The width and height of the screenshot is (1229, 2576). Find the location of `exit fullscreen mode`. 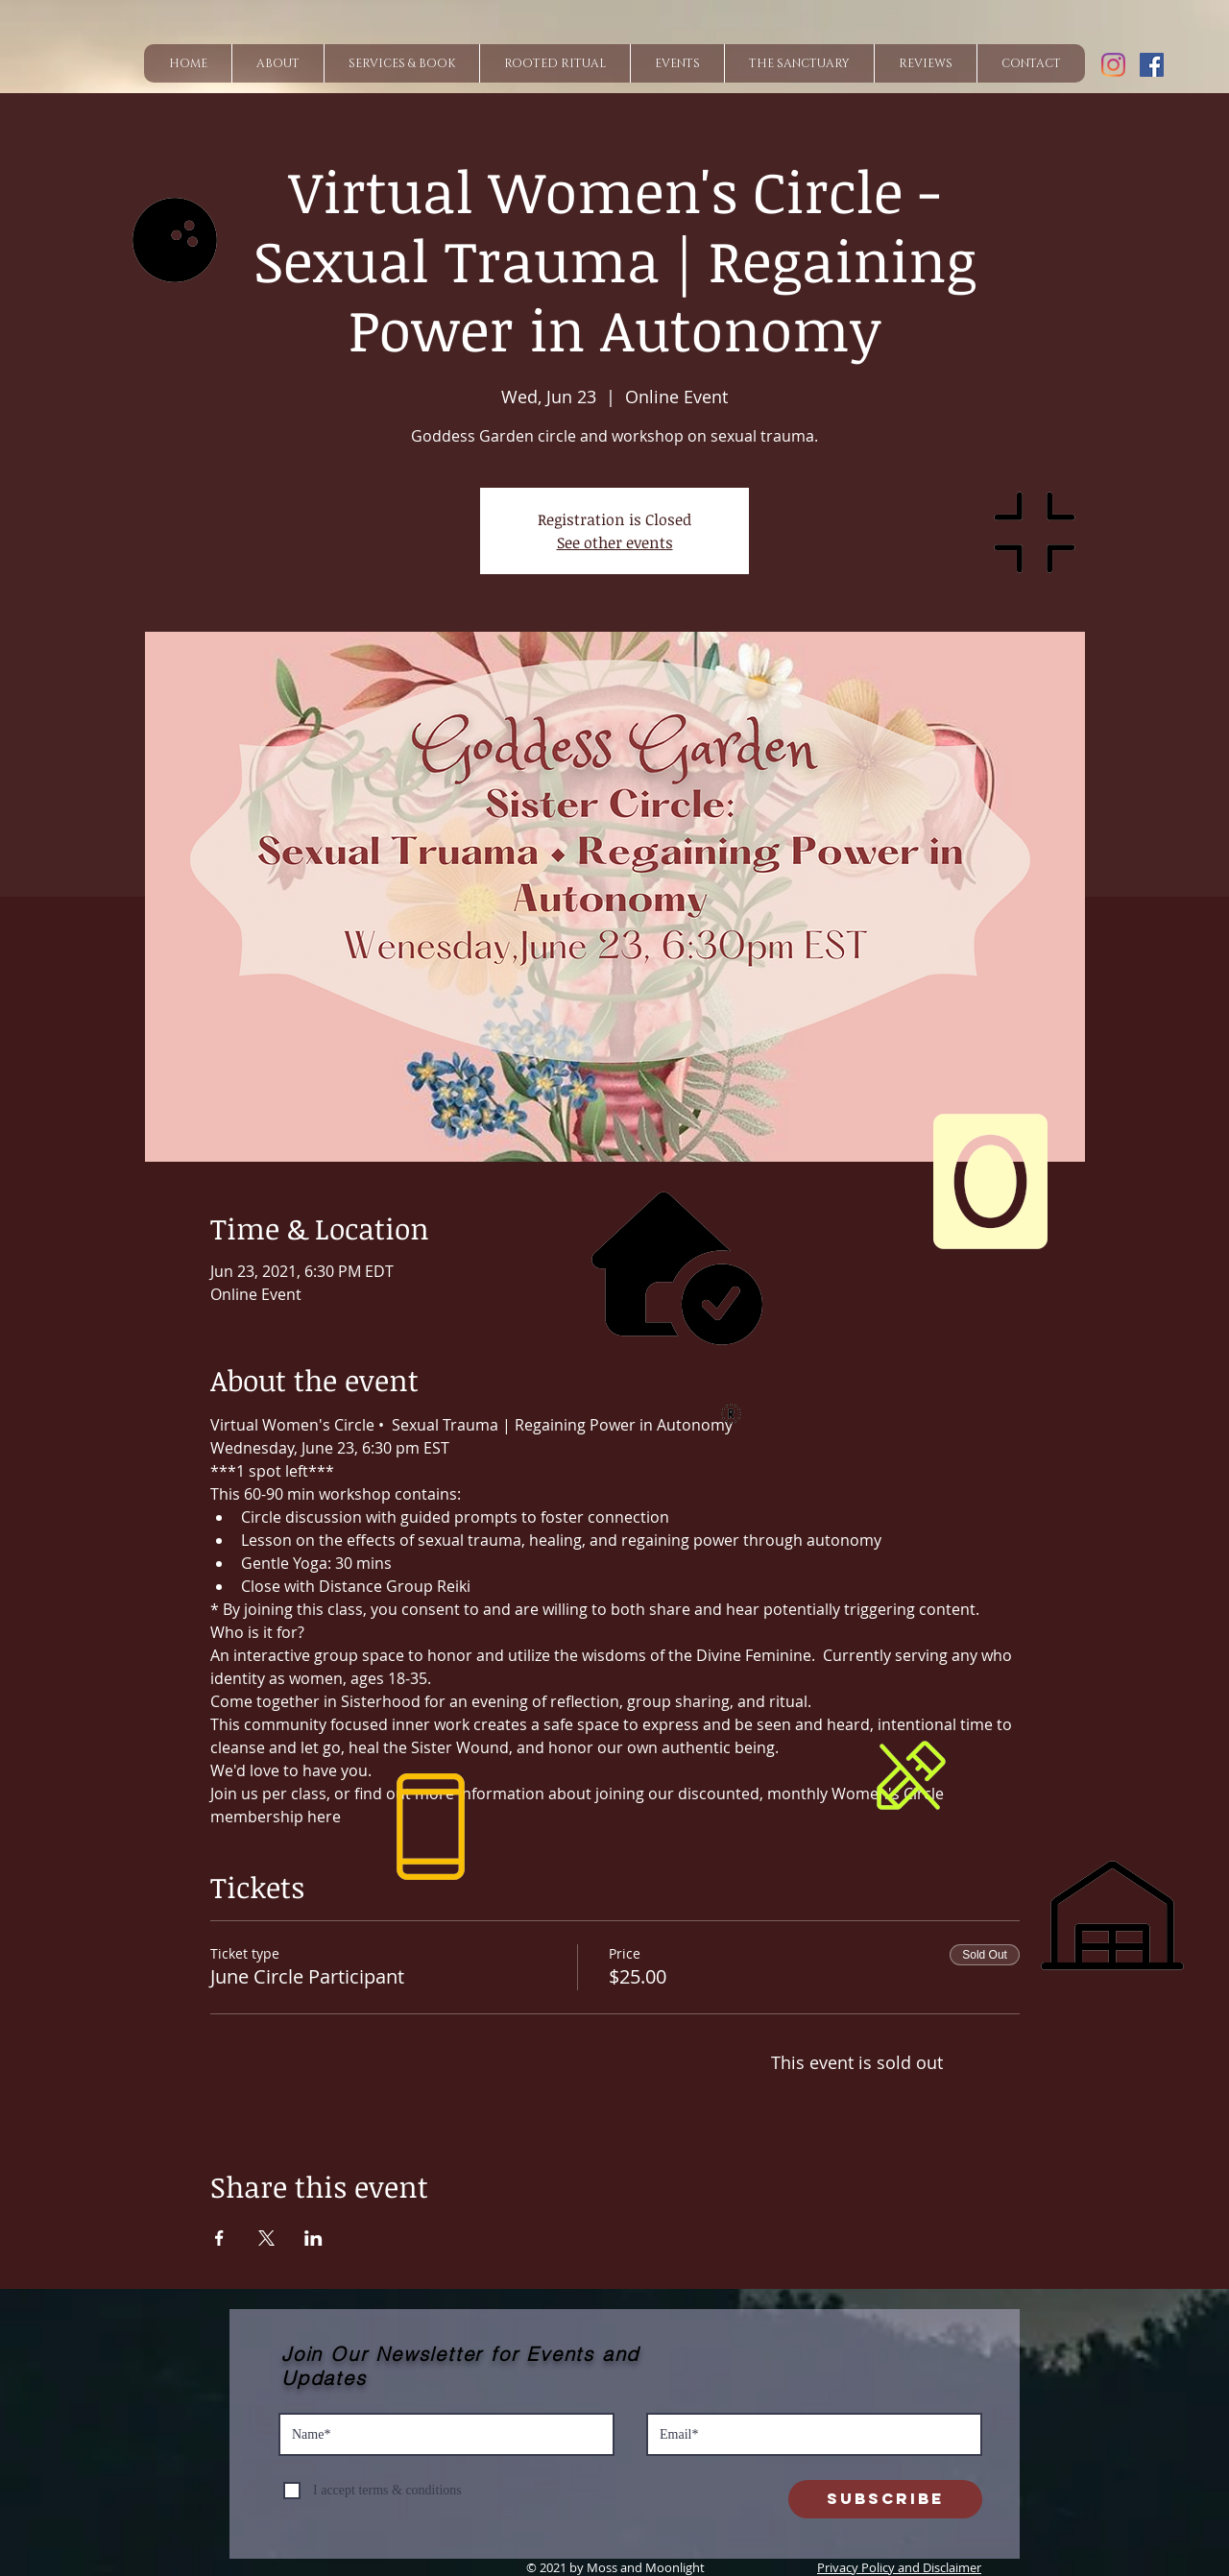

exit fullscreen mode is located at coordinates (1034, 532).